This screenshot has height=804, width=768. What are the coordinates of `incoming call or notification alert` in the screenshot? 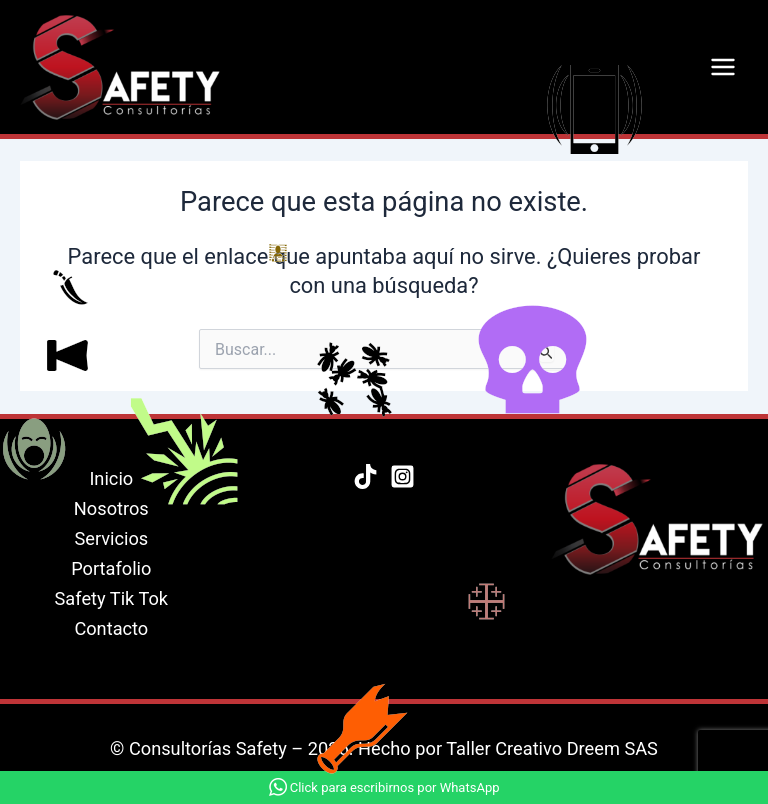 It's located at (594, 109).